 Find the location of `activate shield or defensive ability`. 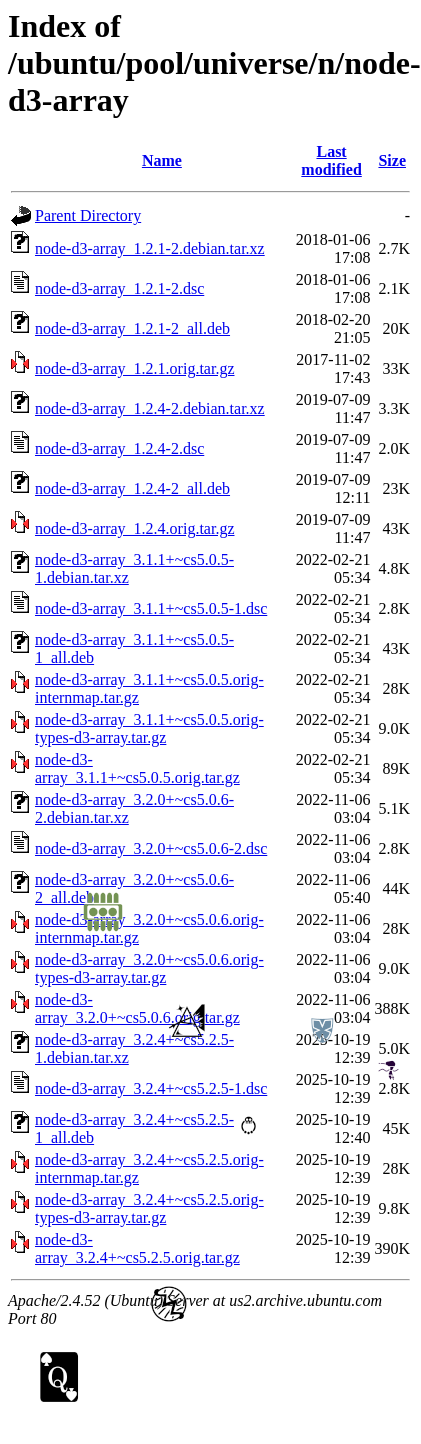

activate shield or defensive ability is located at coordinates (322, 1030).